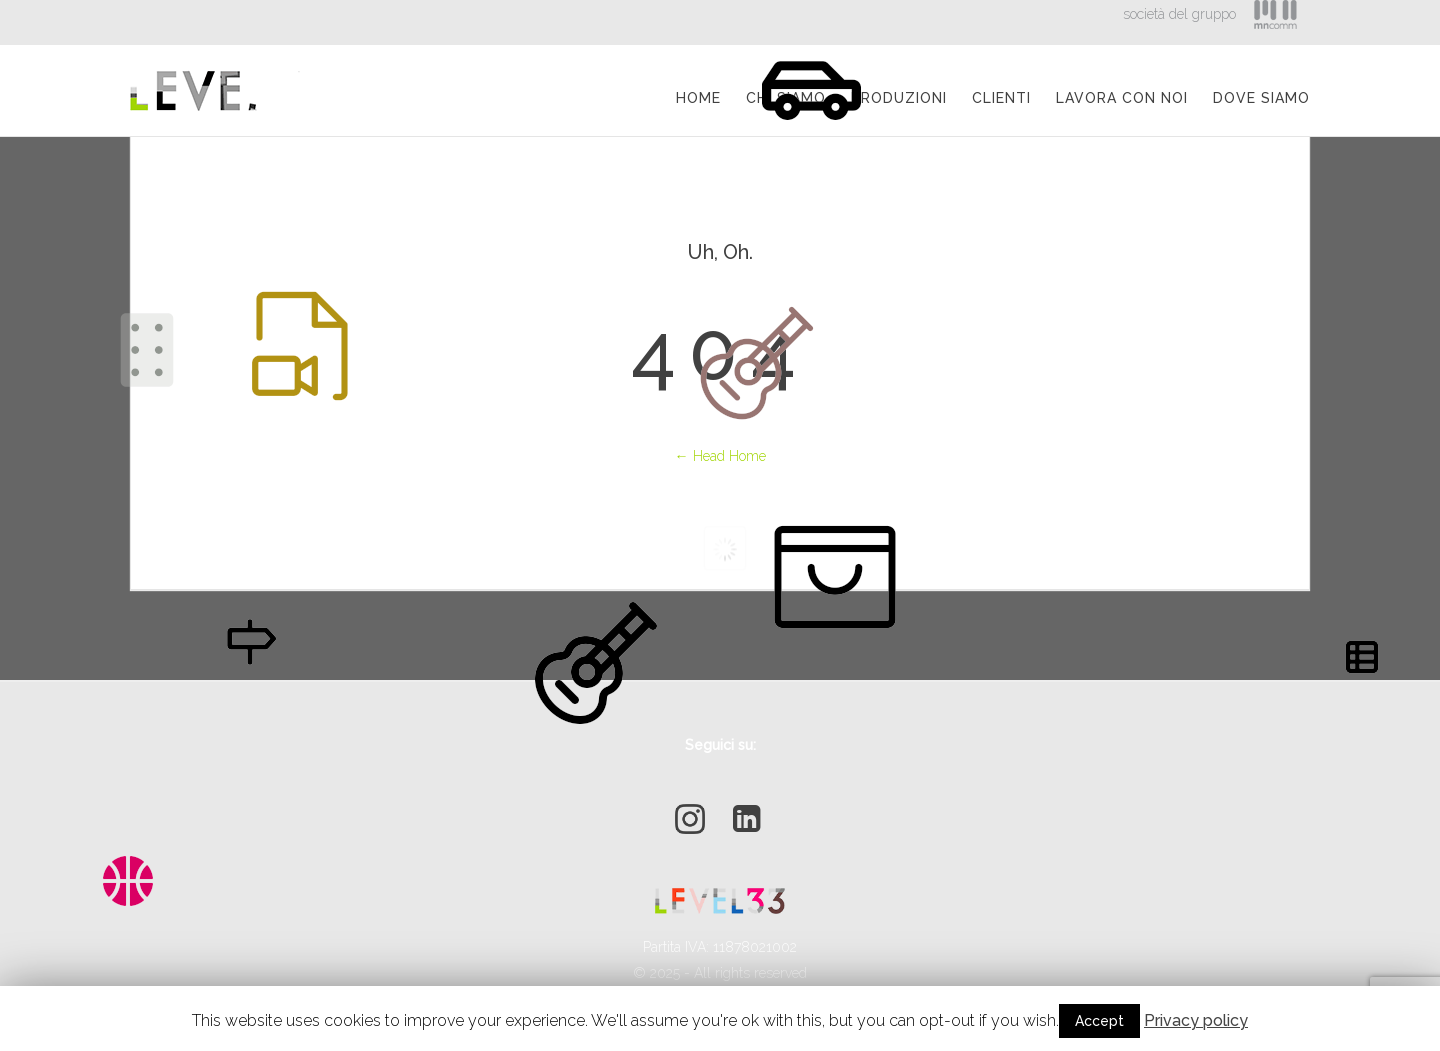 The height and width of the screenshot is (1051, 1440). What do you see at coordinates (250, 642) in the screenshot?
I see `navigate to directions or wayfinding` at bounding box center [250, 642].